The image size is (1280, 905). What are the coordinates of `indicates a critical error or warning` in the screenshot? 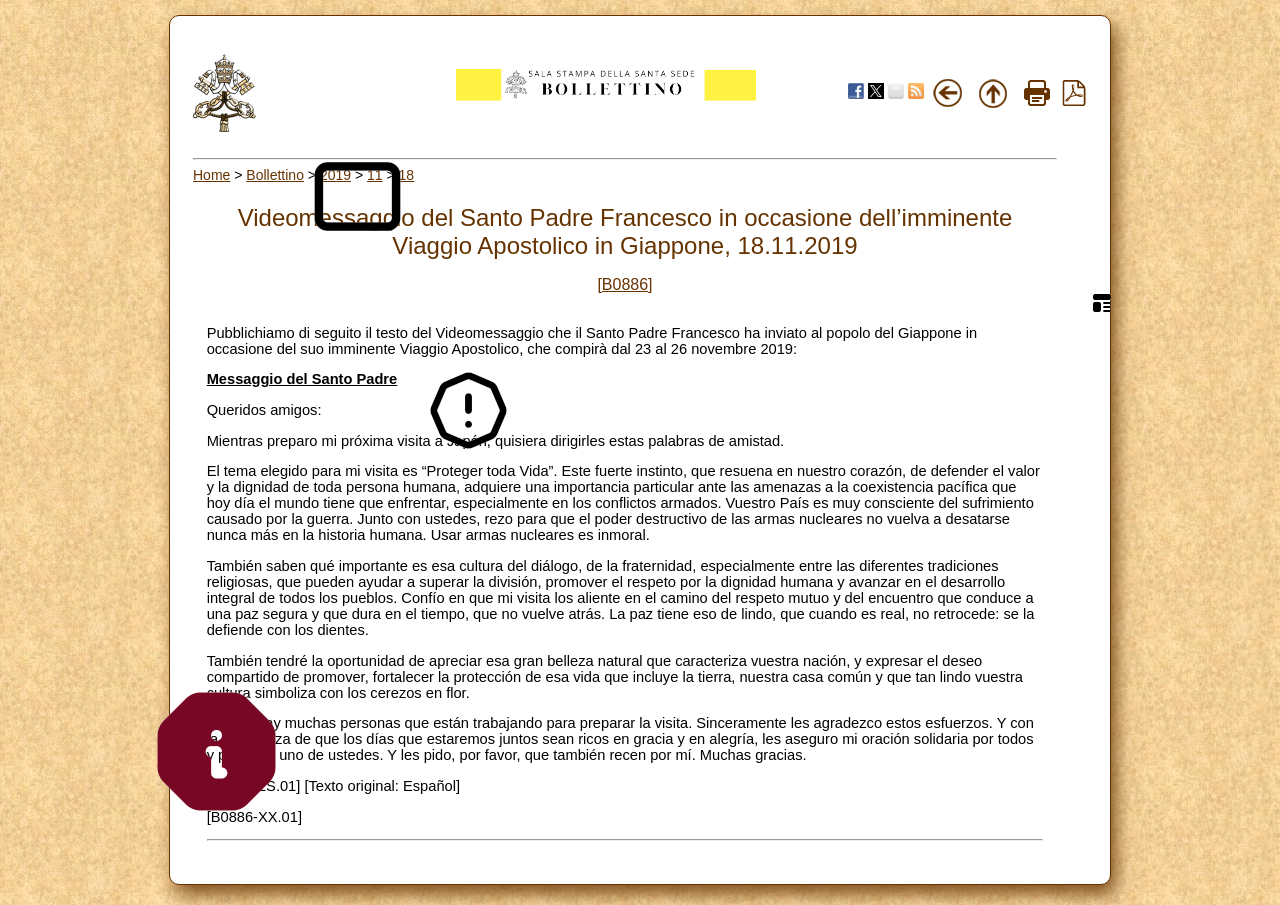 It's located at (468, 410).